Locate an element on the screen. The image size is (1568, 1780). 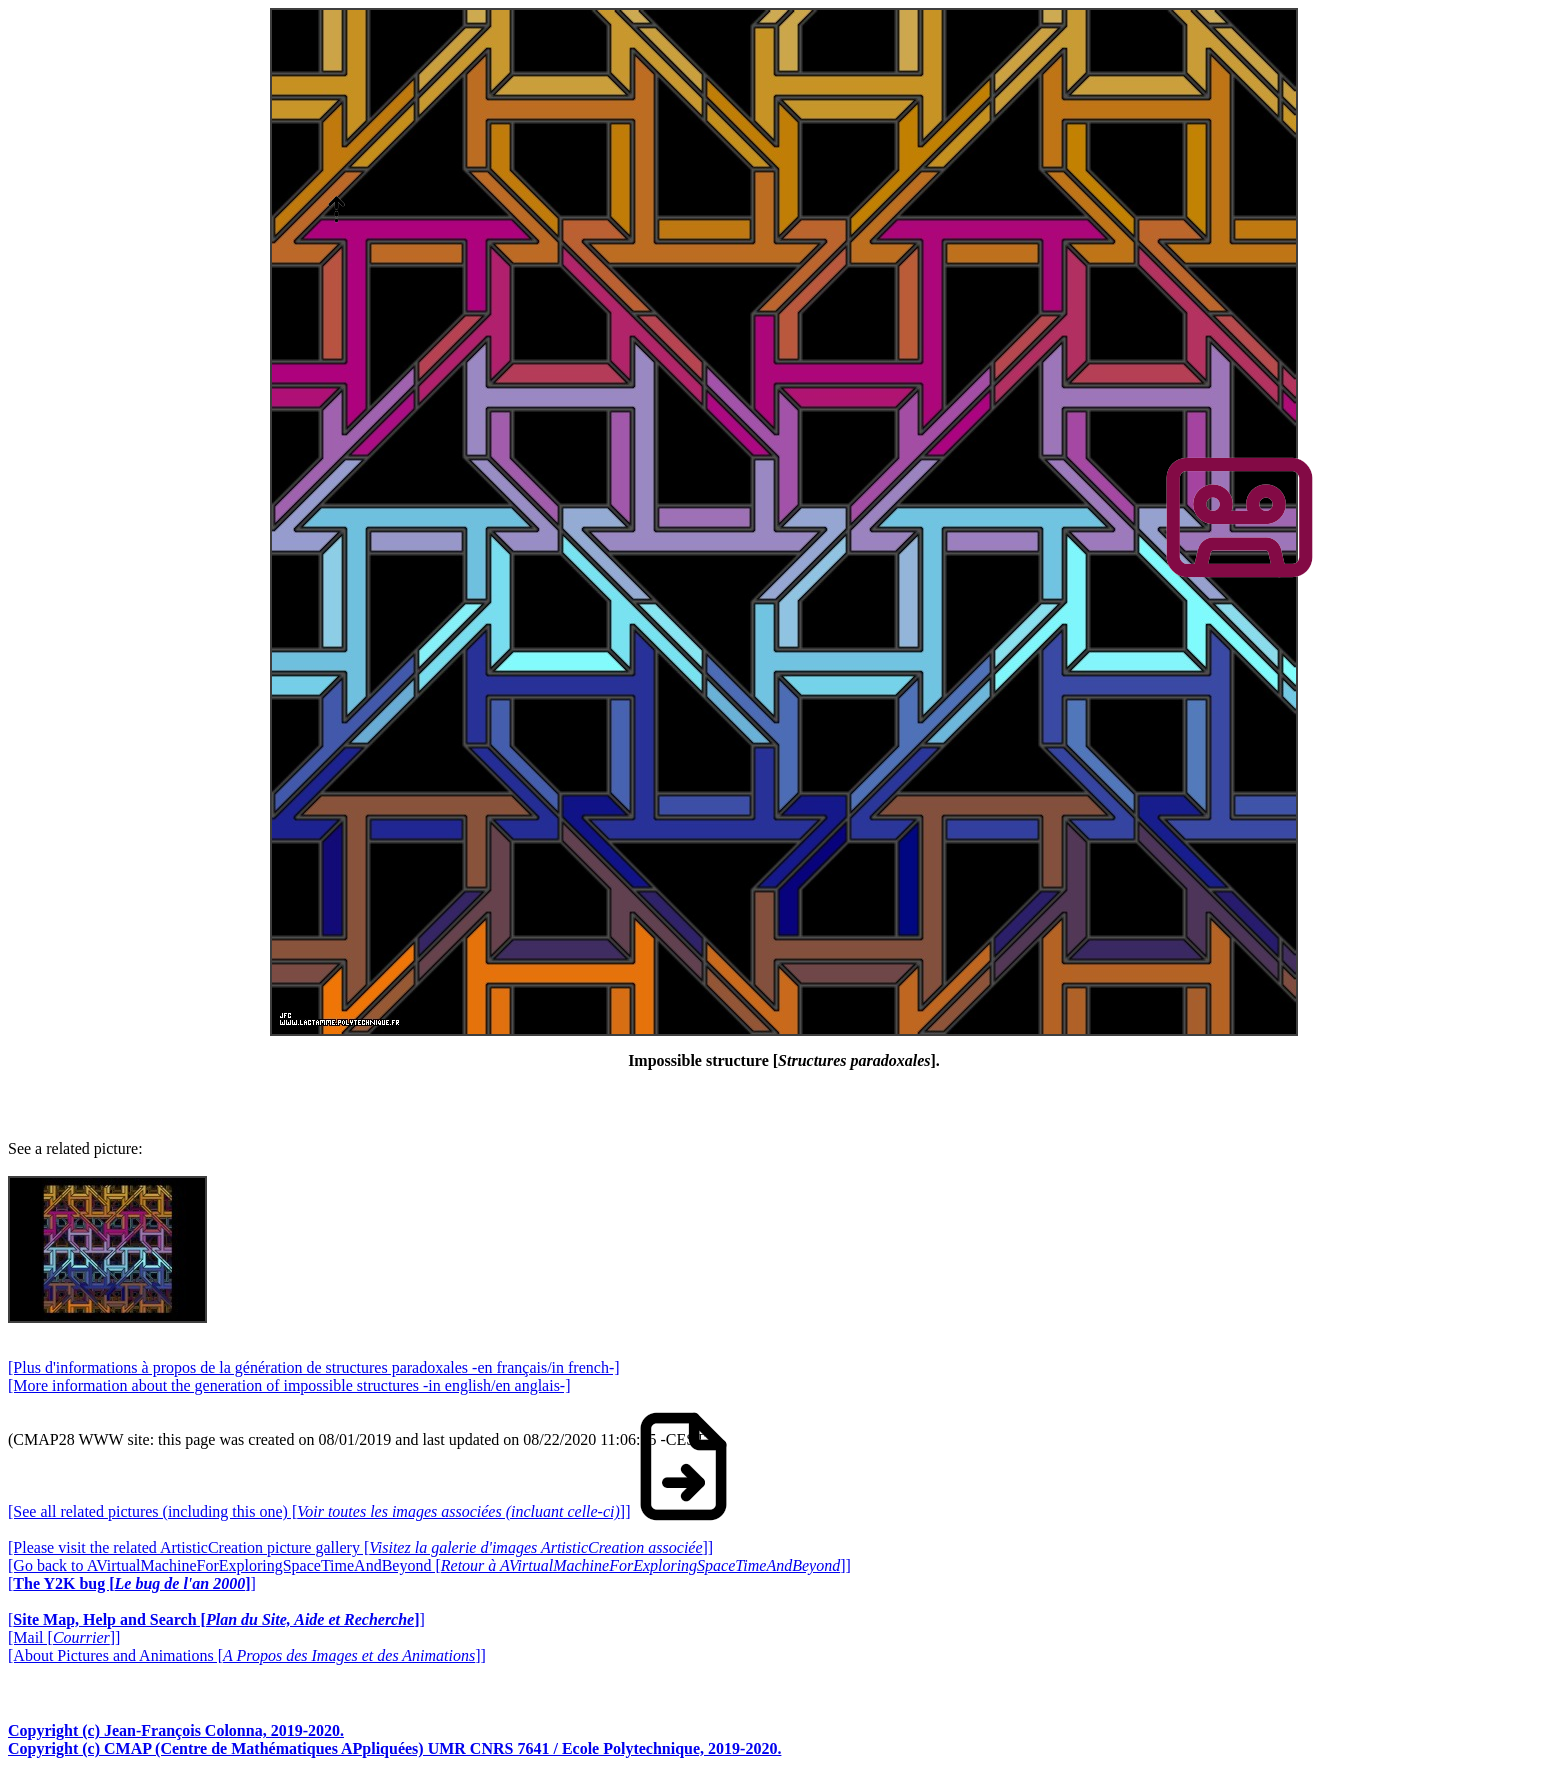
upload in progress is located at coordinates (336, 209).